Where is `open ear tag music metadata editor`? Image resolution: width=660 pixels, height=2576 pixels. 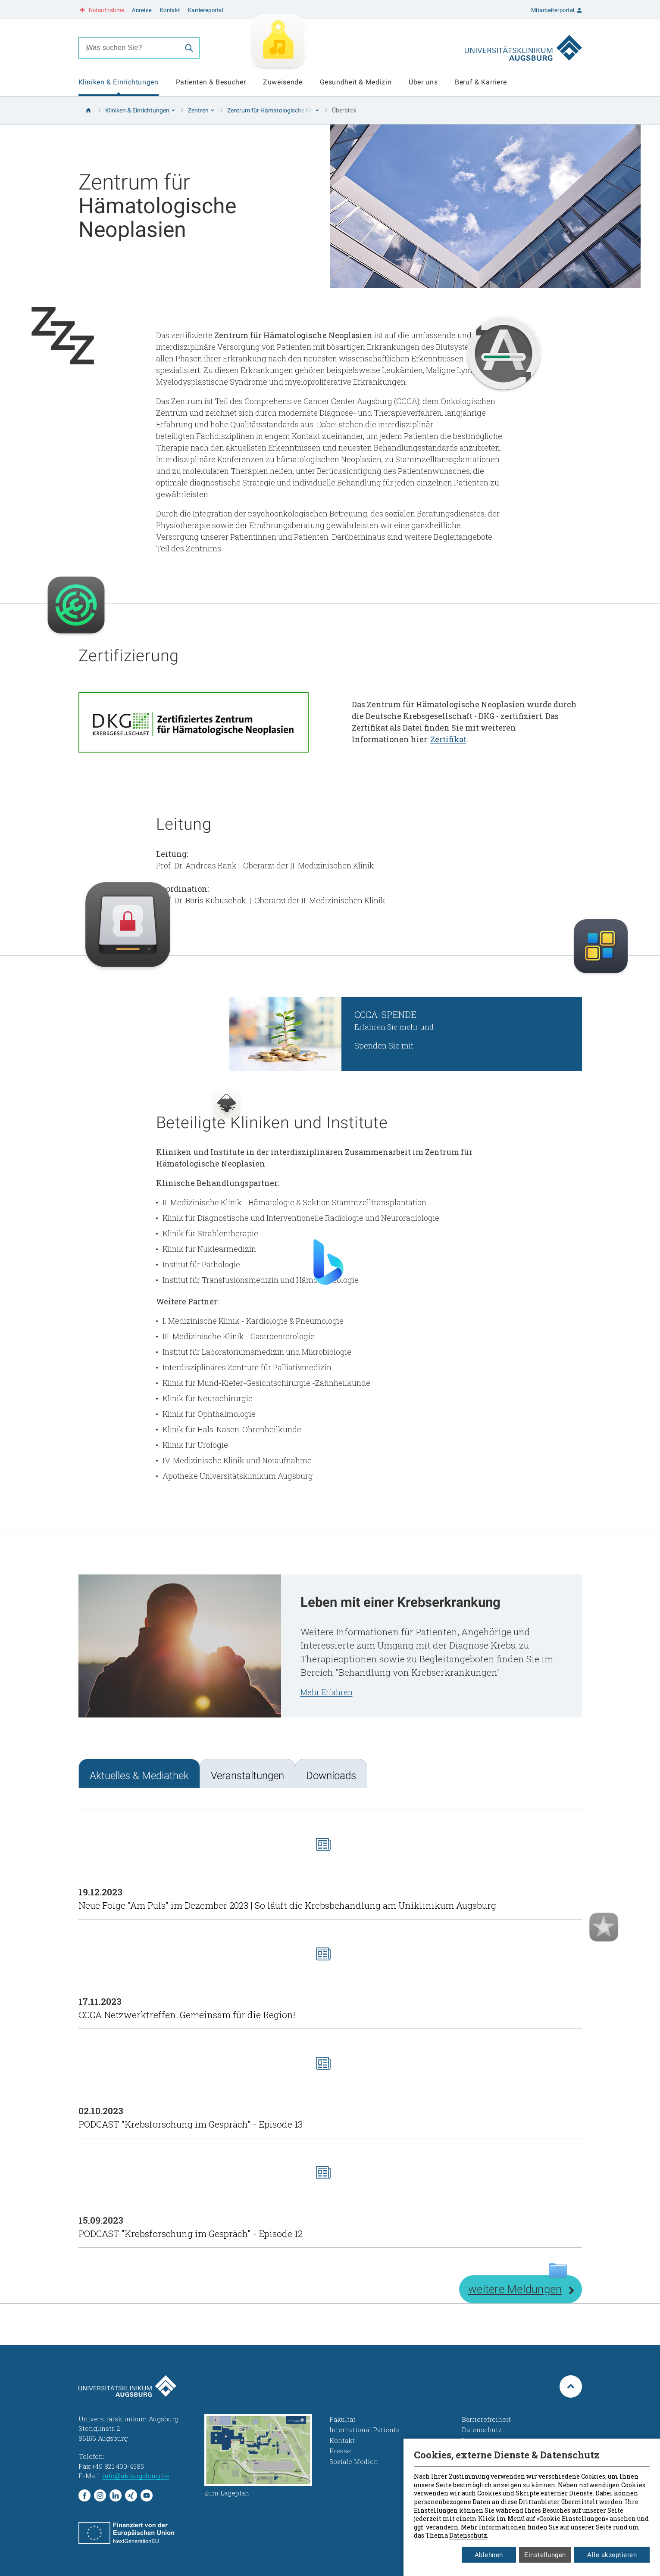 open ear tag music metadata editor is located at coordinates (278, 40).